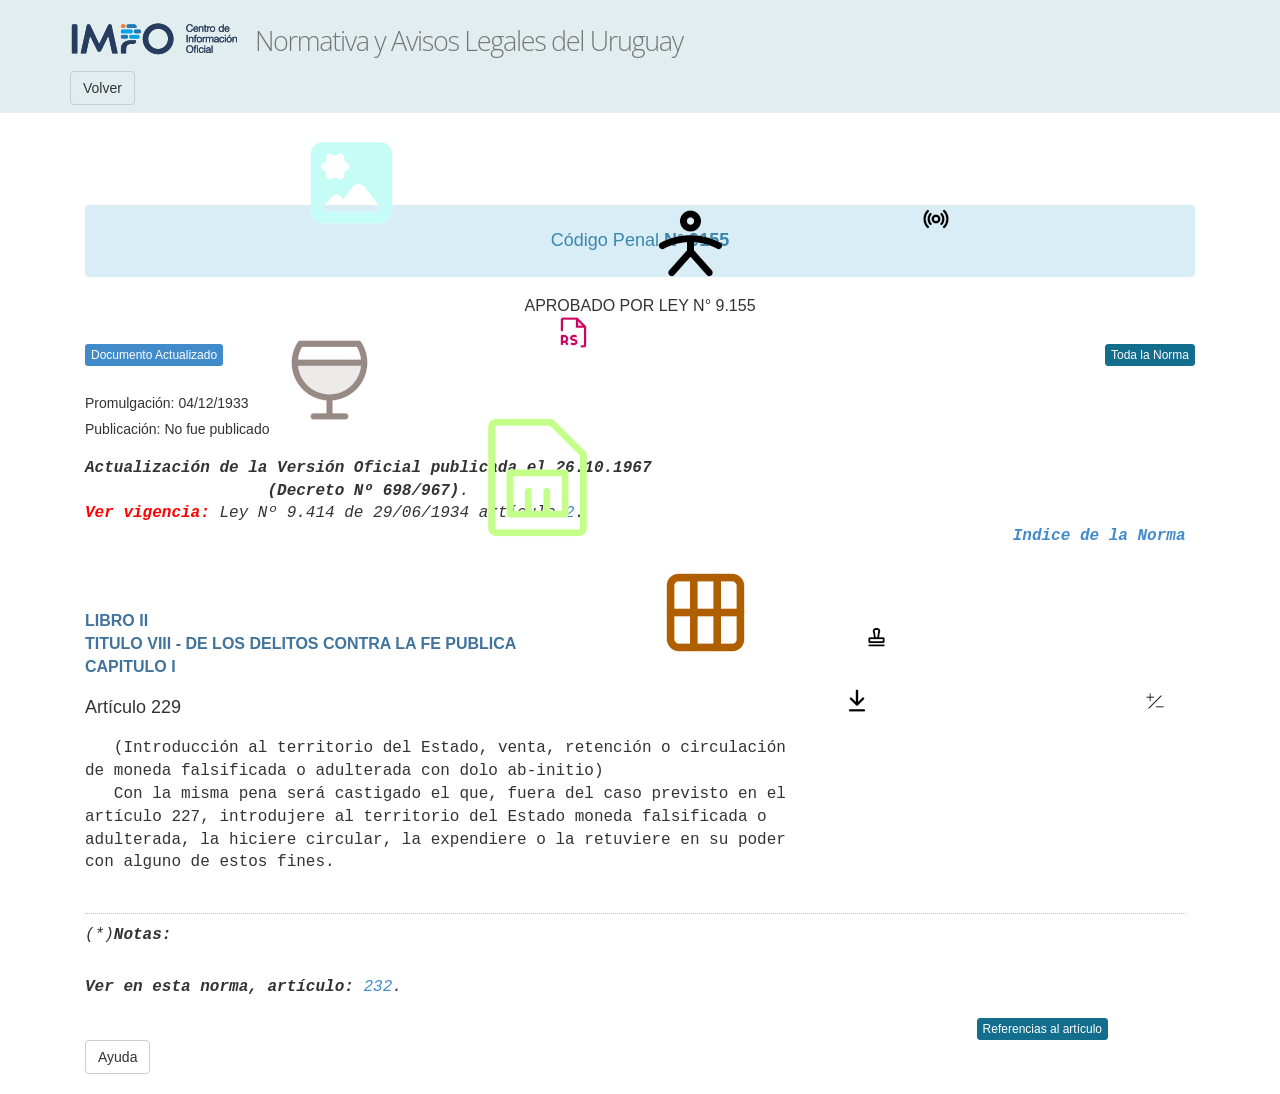  Describe the element at coordinates (857, 701) in the screenshot. I see `move item to bottom of list` at that location.